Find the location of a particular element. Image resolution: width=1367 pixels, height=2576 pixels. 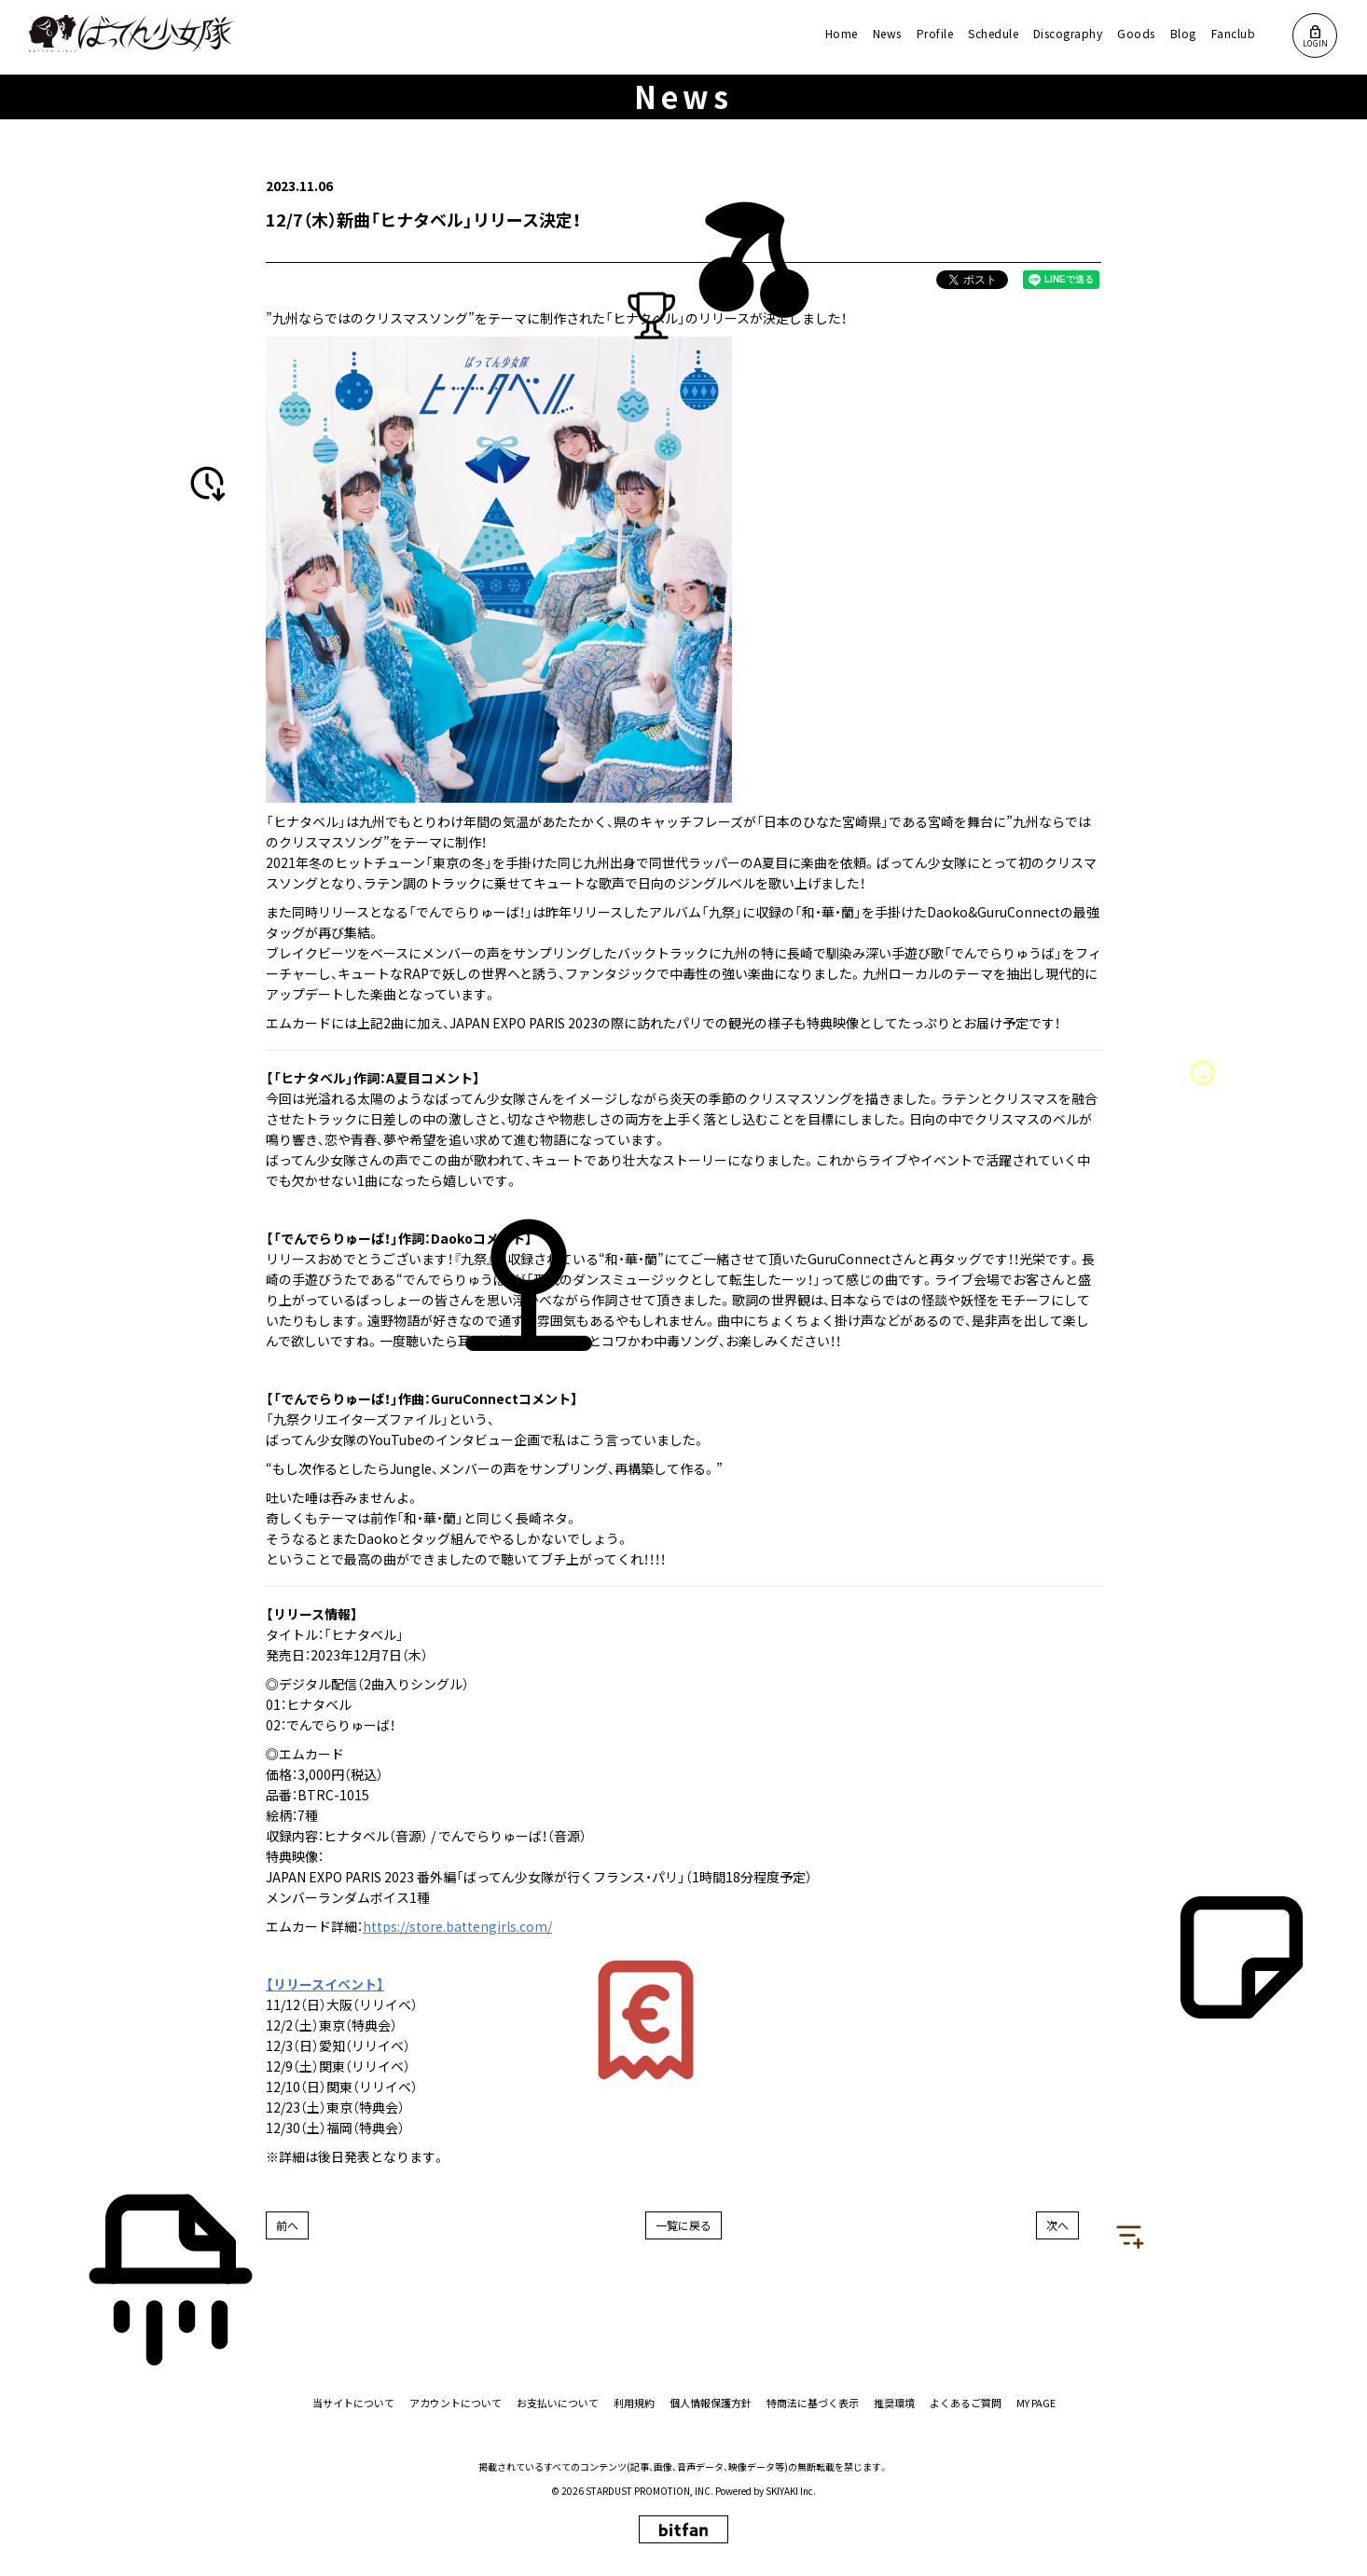

indicates fruit or food category is located at coordinates (753, 256).